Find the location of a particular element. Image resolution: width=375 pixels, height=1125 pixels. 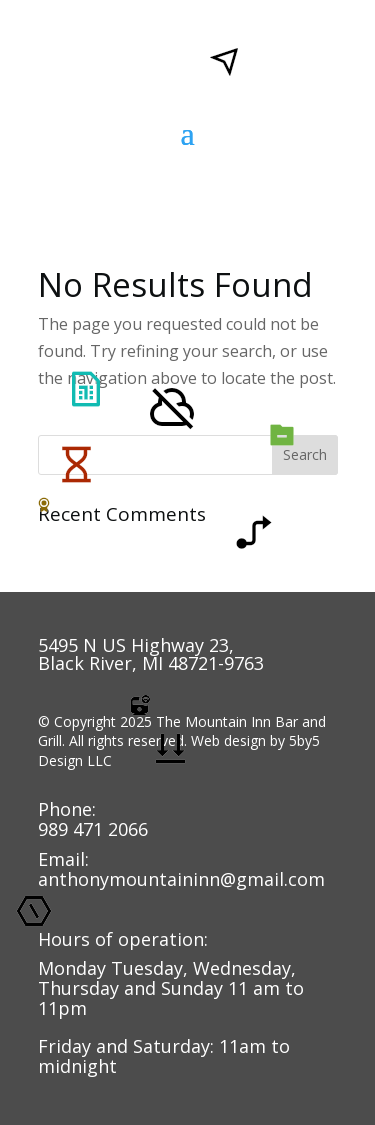

align selected elements to the bottom is located at coordinates (170, 748).